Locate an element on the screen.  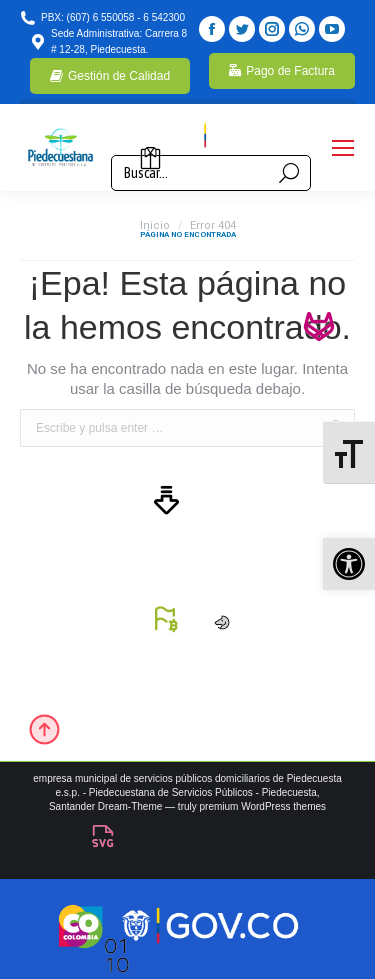
download all items in queue is located at coordinates (166, 500).